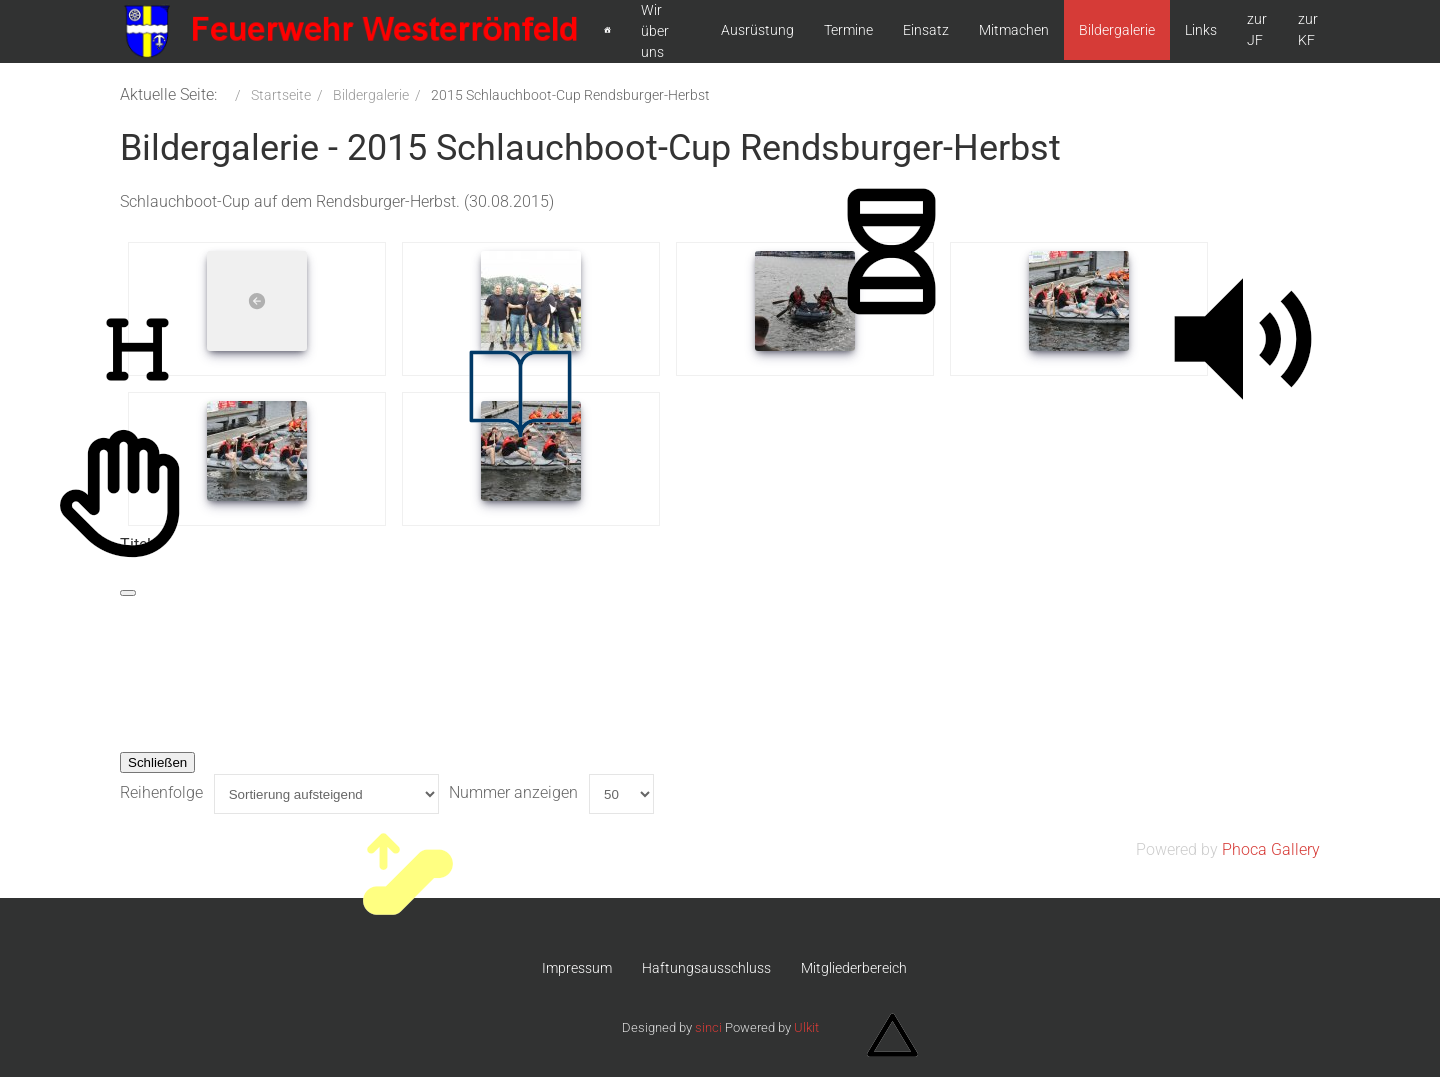 The height and width of the screenshot is (1077, 1440). I want to click on indicates loading or processing in progress, so click(891, 251).